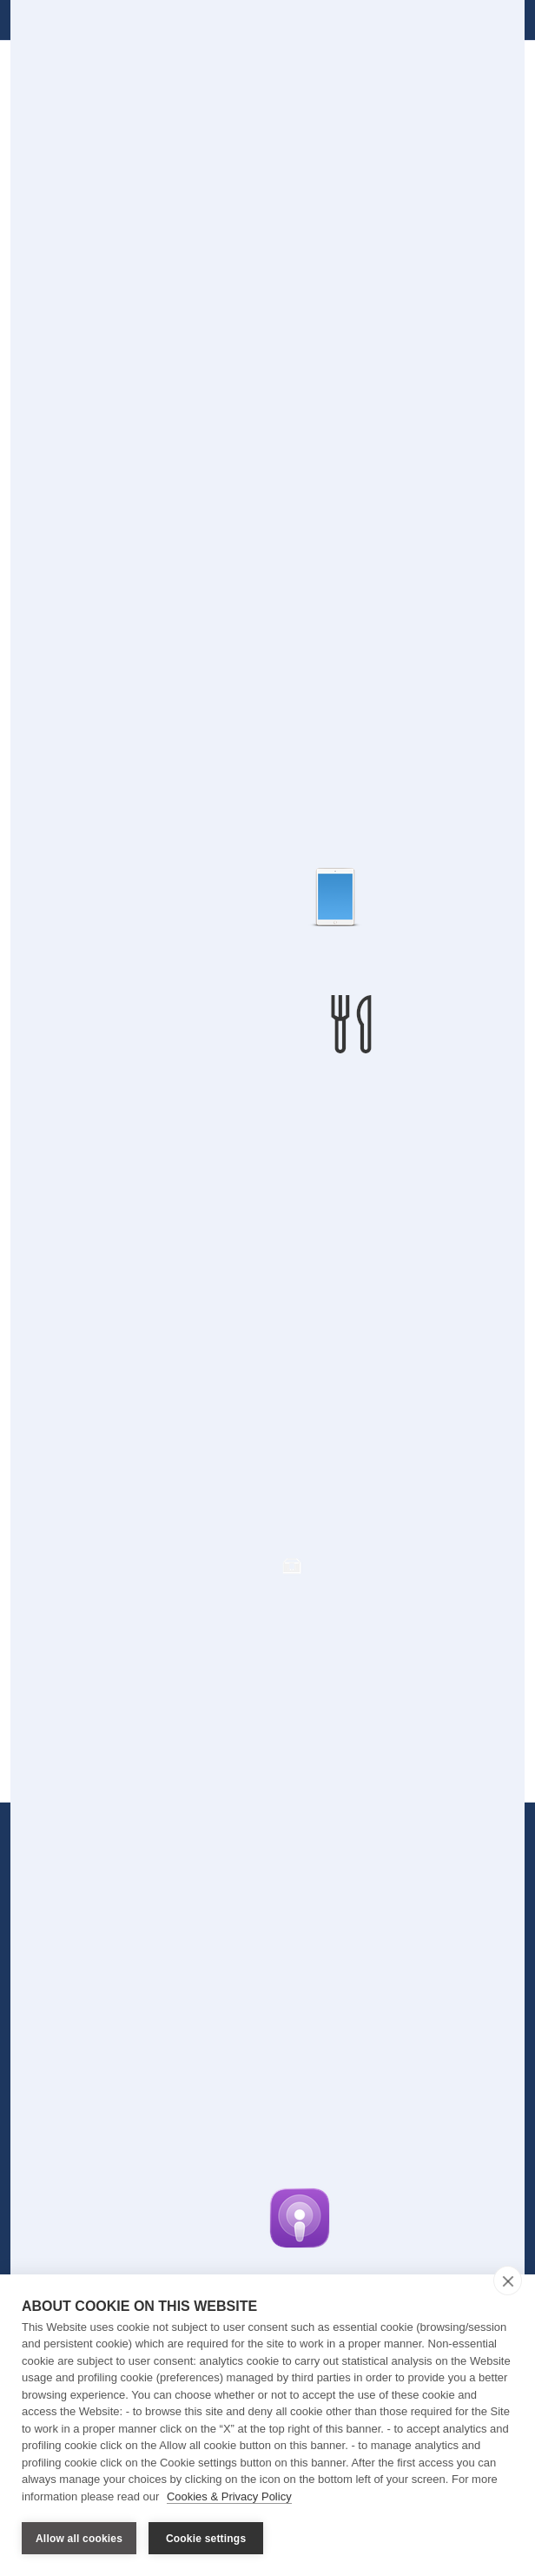  What do you see at coordinates (300, 2218) in the screenshot?
I see `open the podcasts app` at bounding box center [300, 2218].